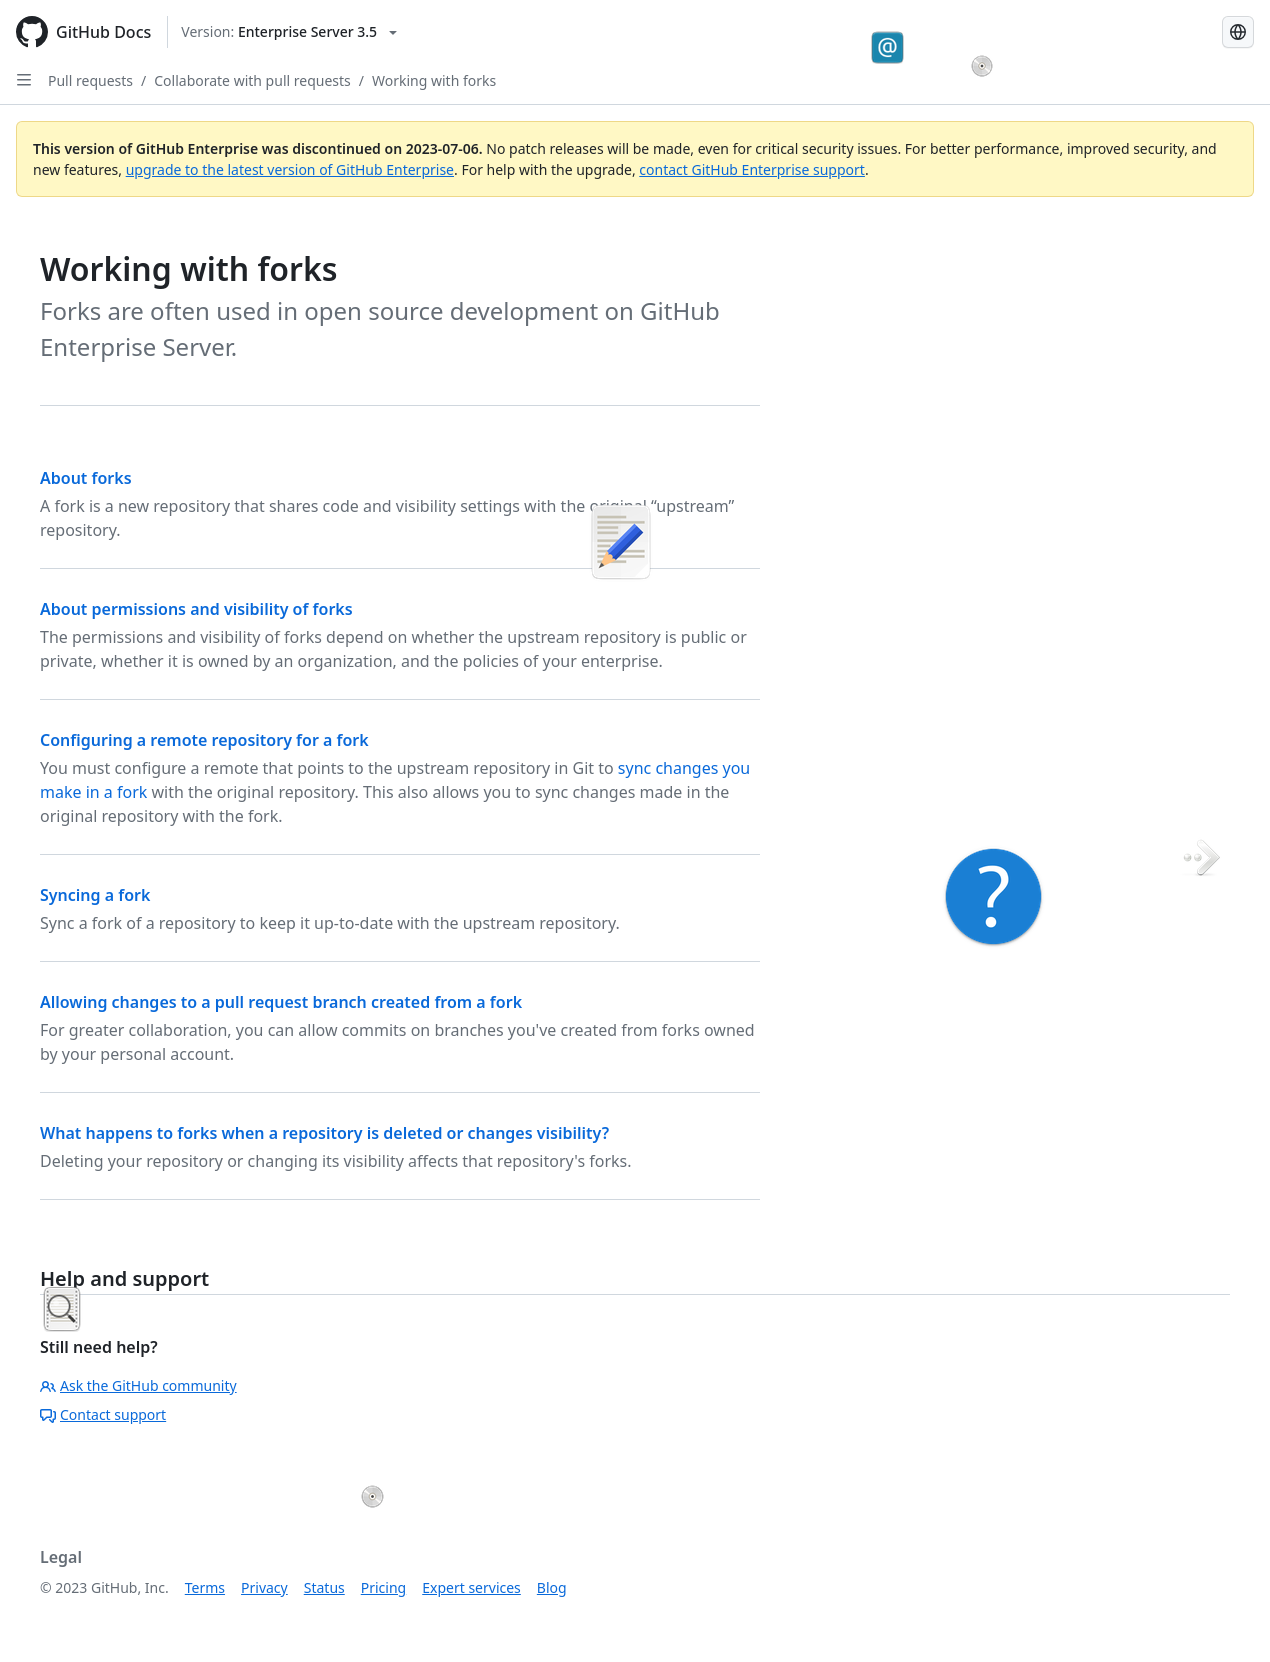 The image size is (1270, 1662). What do you see at coordinates (982, 66) in the screenshot?
I see `access DVD drive or optical media` at bounding box center [982, 66].